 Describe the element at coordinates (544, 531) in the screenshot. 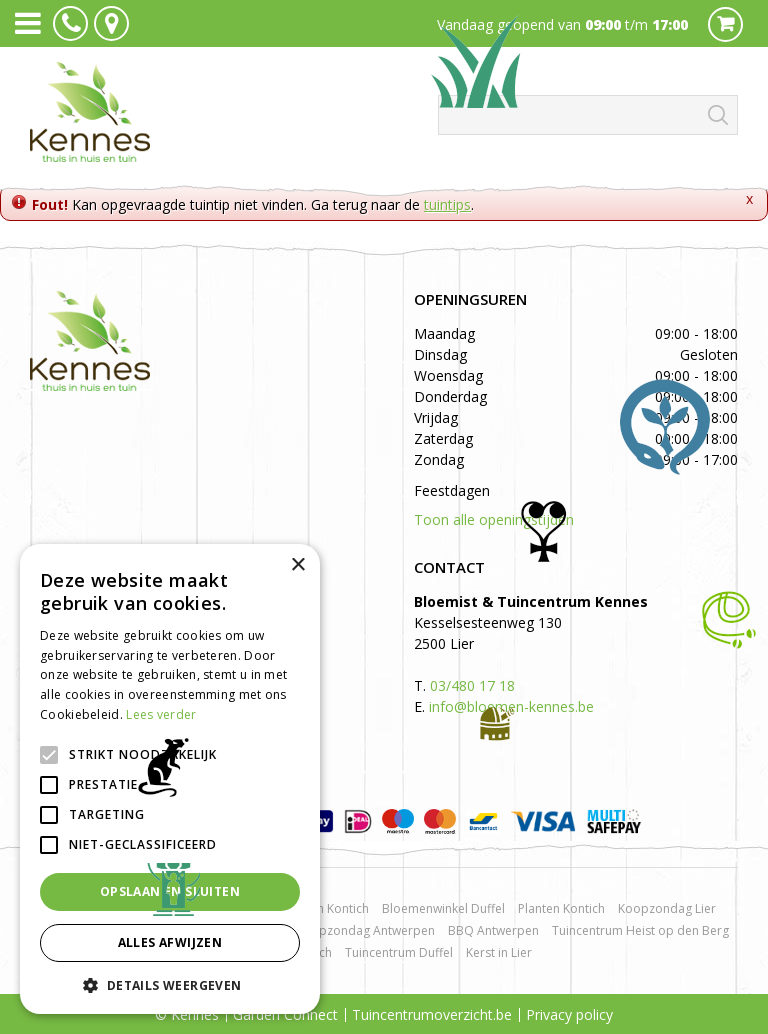

I see `select a holy or religious faction in a game` at that location.